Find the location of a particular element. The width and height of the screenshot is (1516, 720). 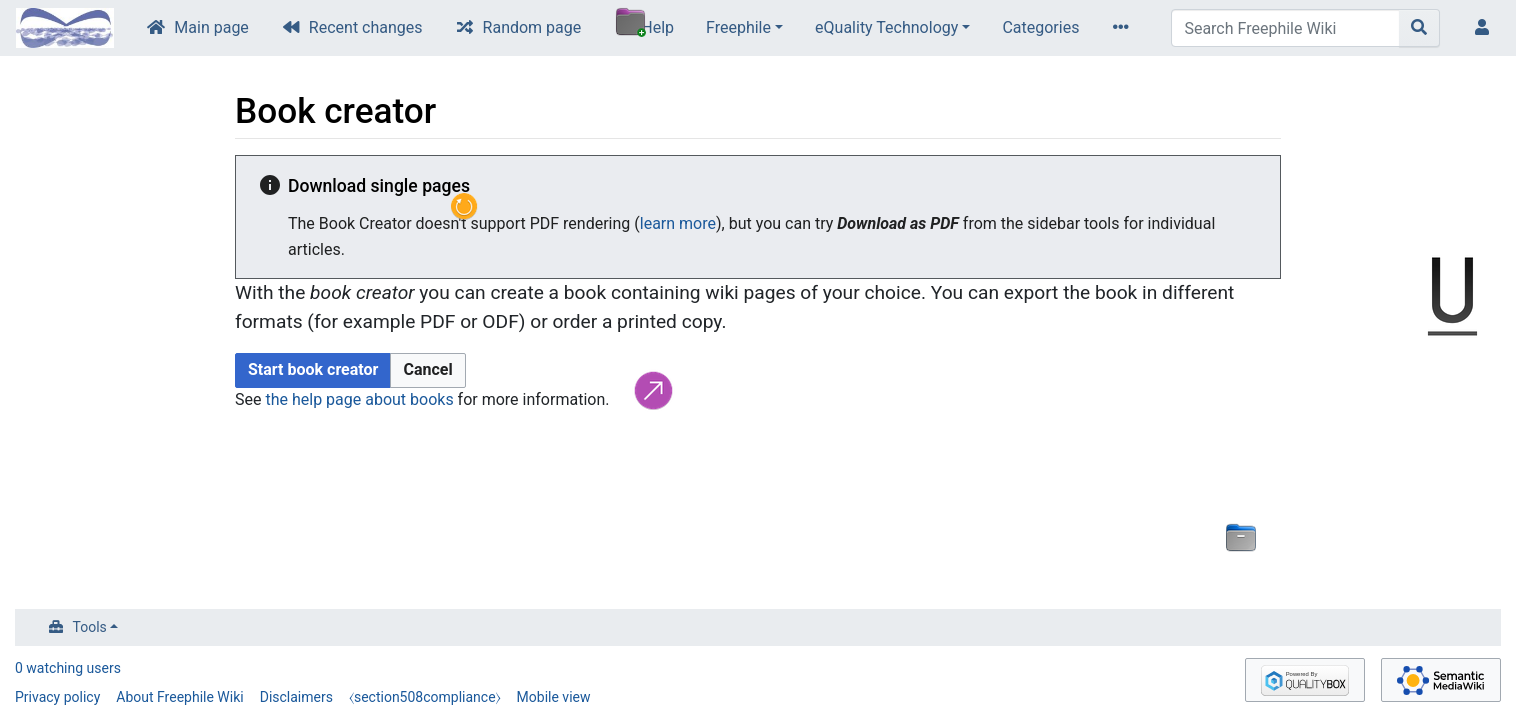

create a new folder is located at coordinates (630, 21).